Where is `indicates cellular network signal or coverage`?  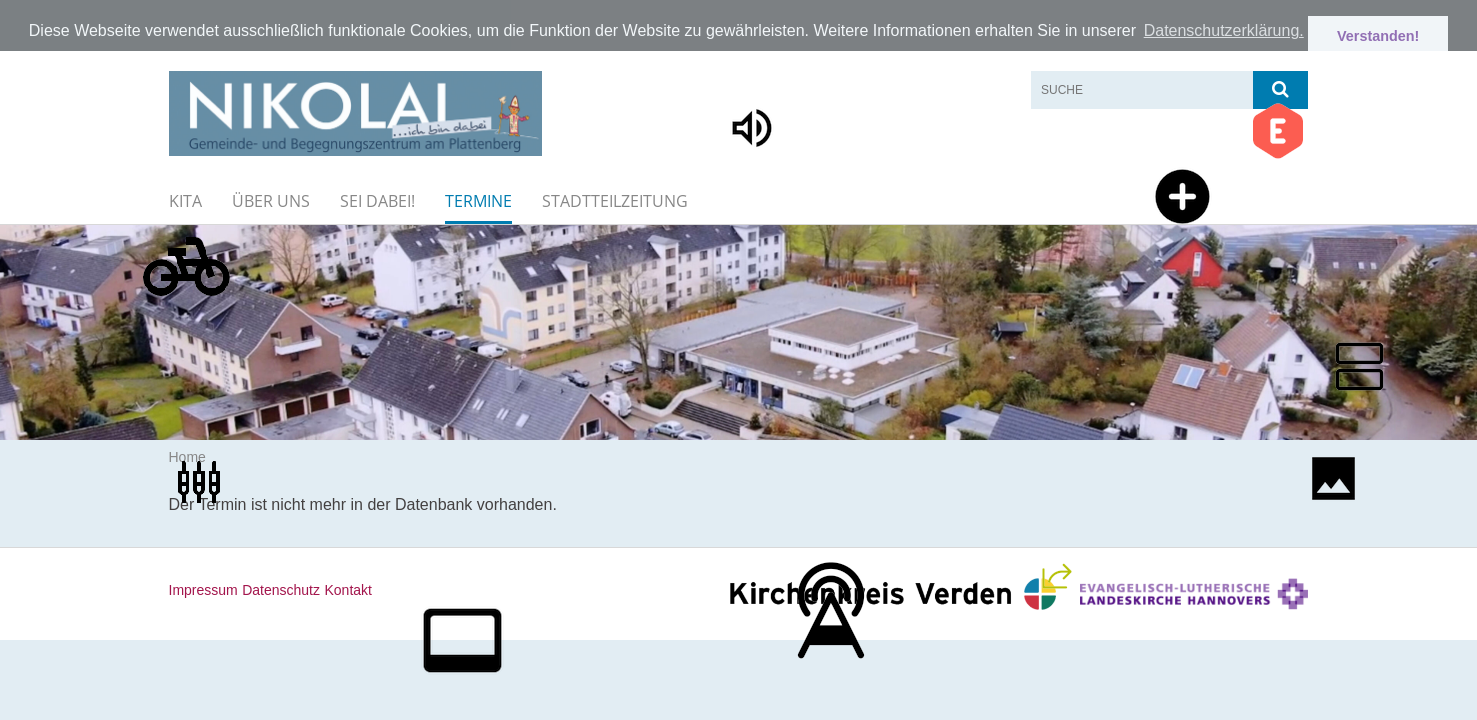 indicates cellular network signal or coverage is located at coordinates (831, 612).